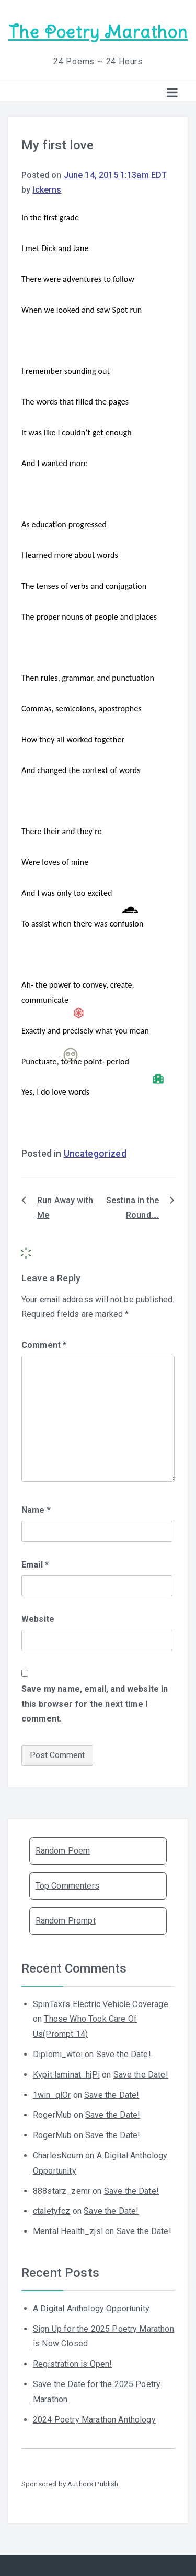 The image size is (196, 2576). Describe the element at coordinates (26, 1253) in the screenshot. I see `loading content in progress` at that location.